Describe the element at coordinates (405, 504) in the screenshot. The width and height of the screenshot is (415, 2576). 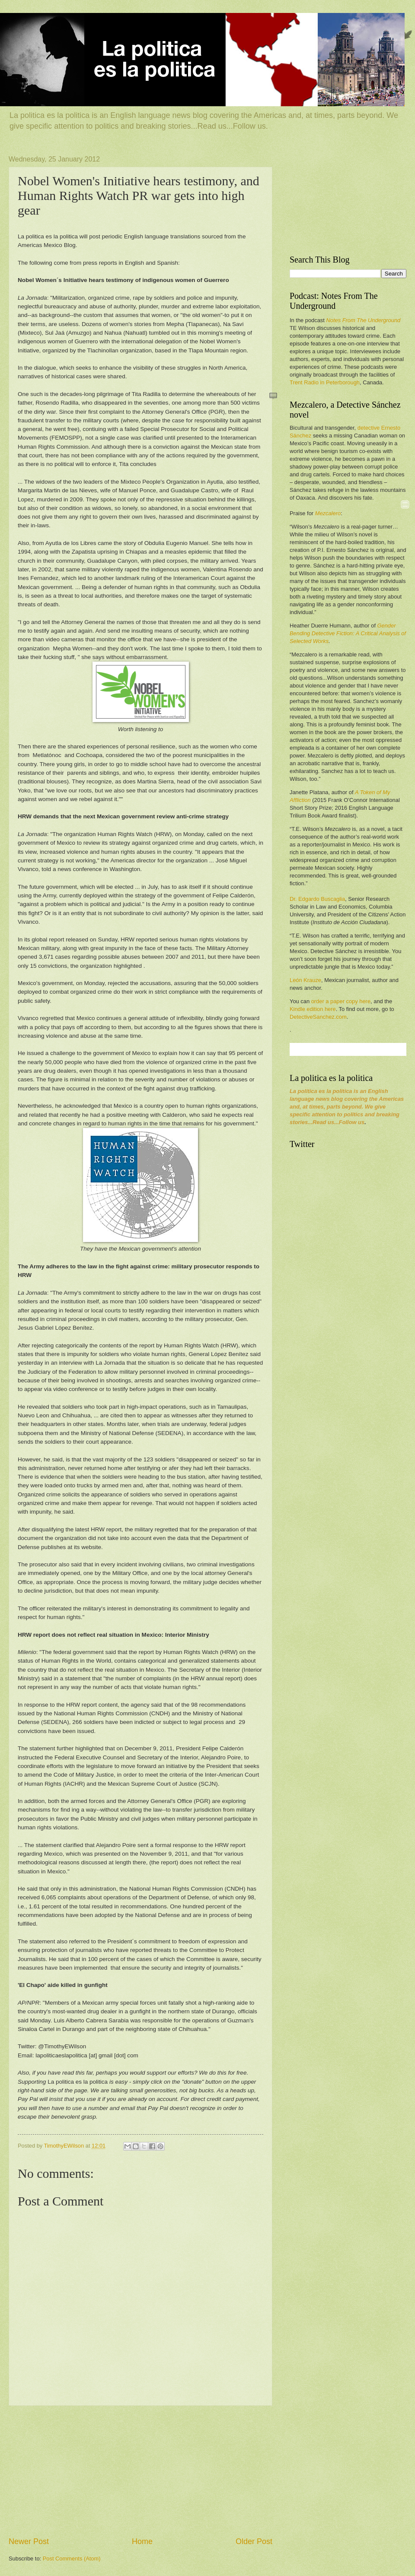
I see `access your media library` at that location.